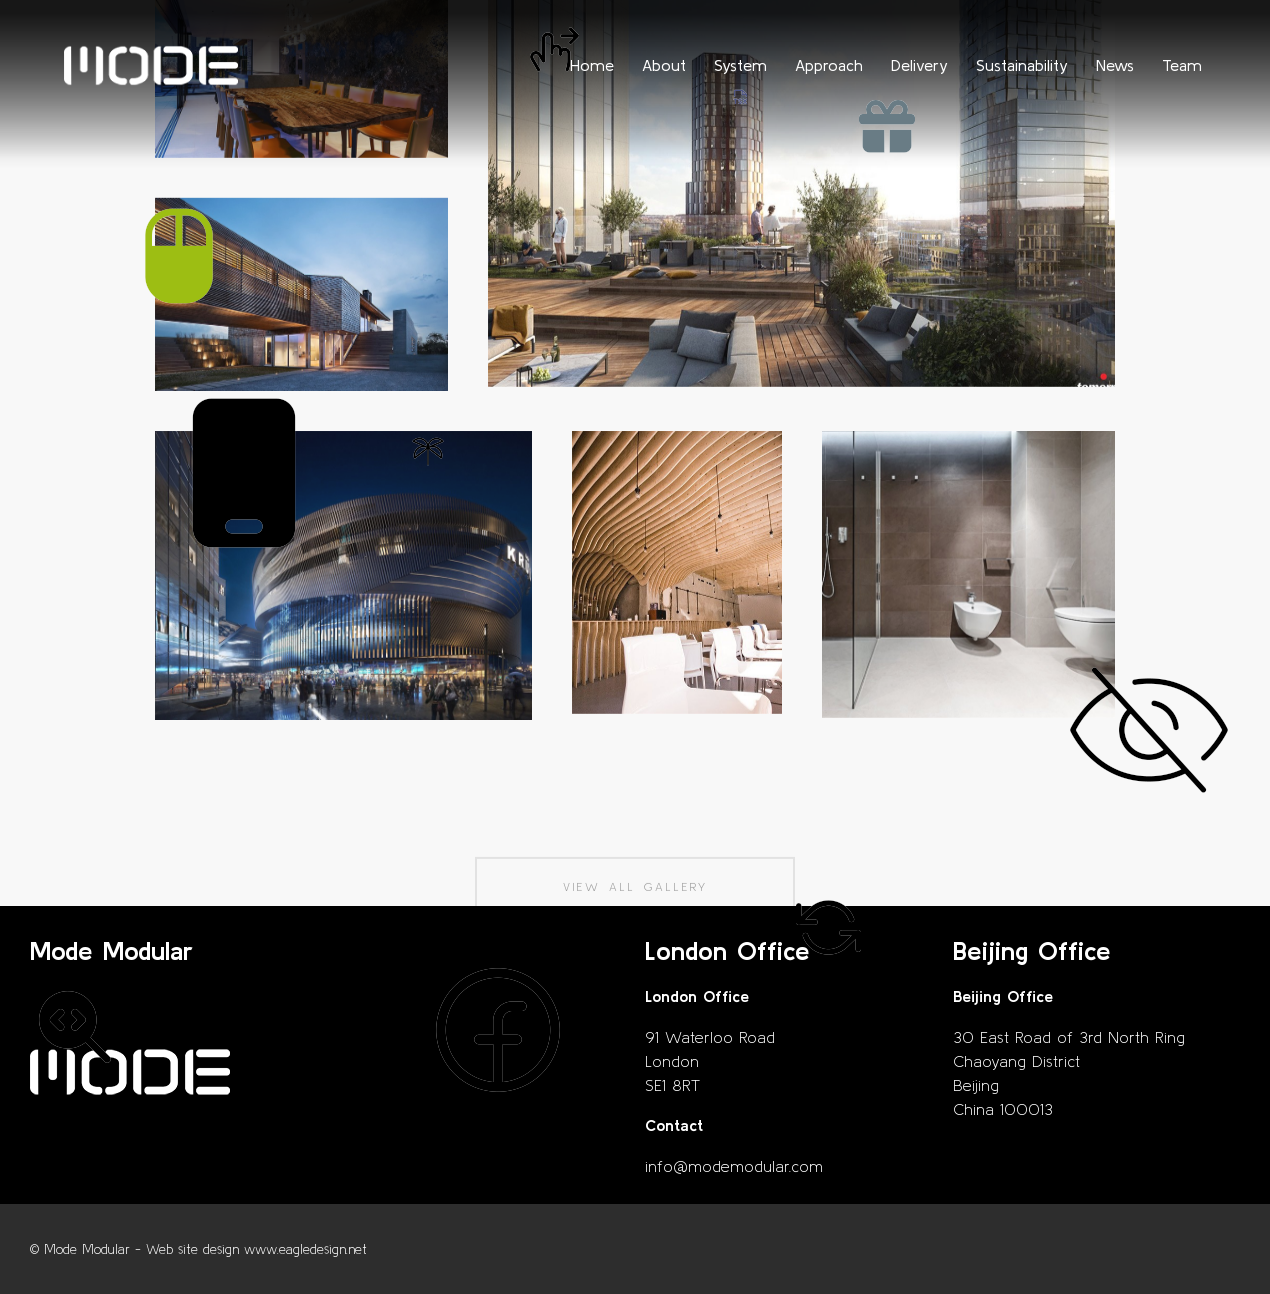 The image size is (1270, 1294). What do you see at coordinates (828, 927) in the screenshot?
I see `refresh or reload content` at bounding box center [828, 927].